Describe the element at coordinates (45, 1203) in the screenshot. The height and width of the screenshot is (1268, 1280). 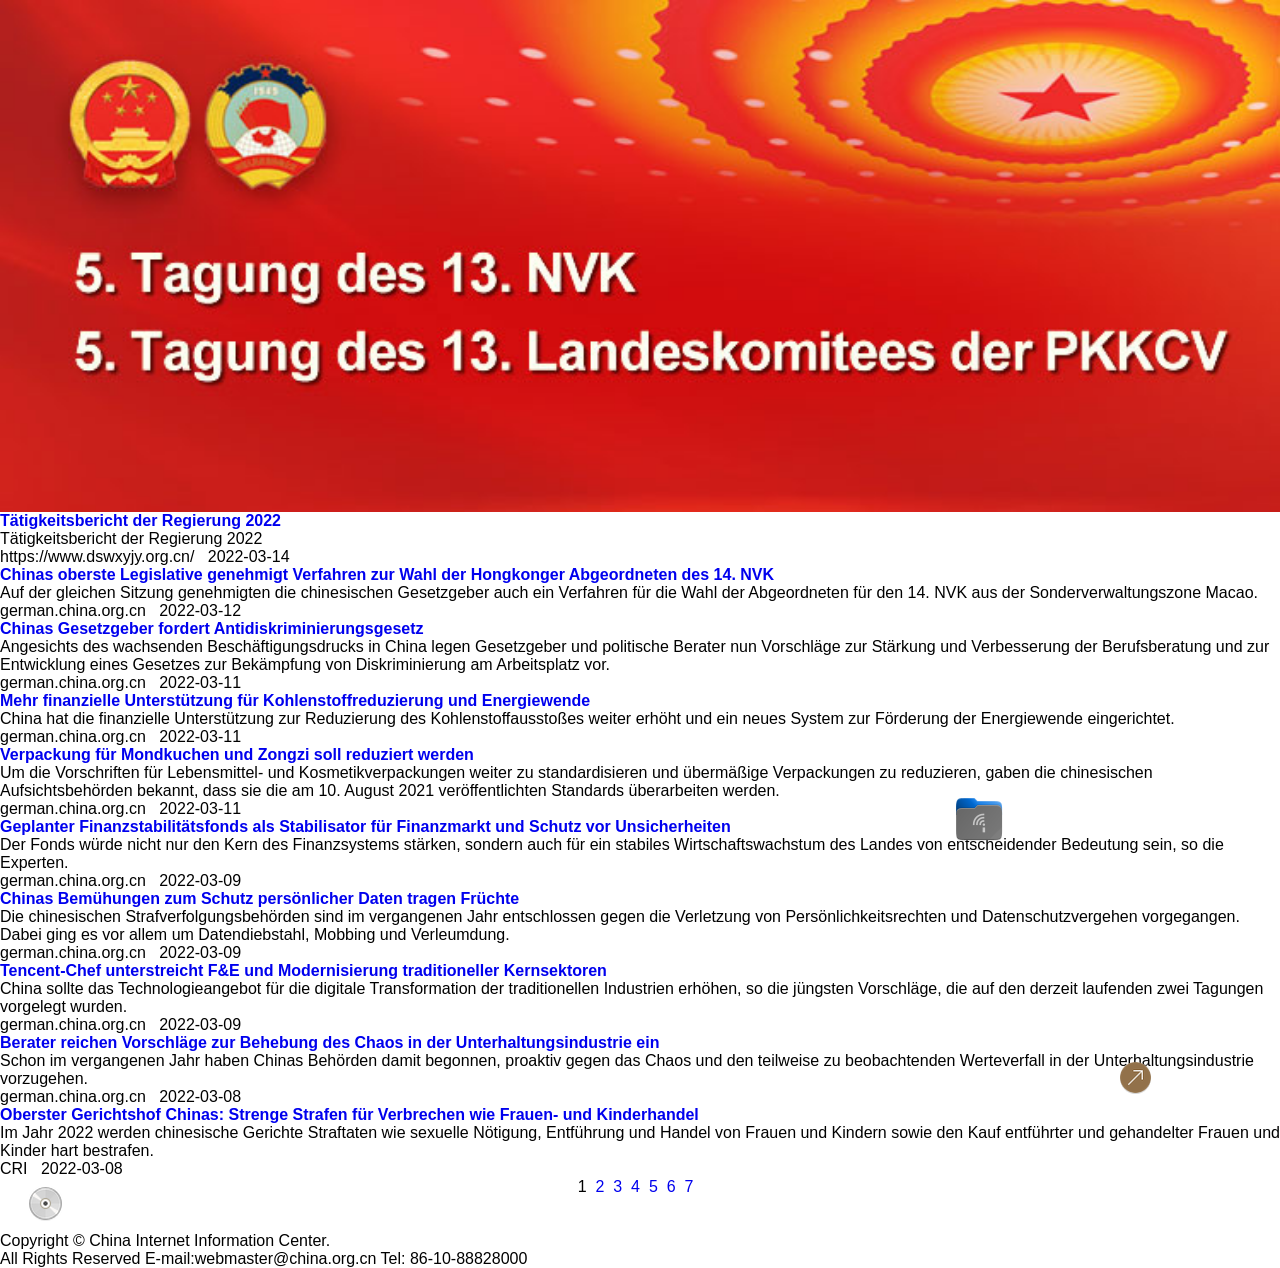
I see `access cd/dvd drive` at that location.